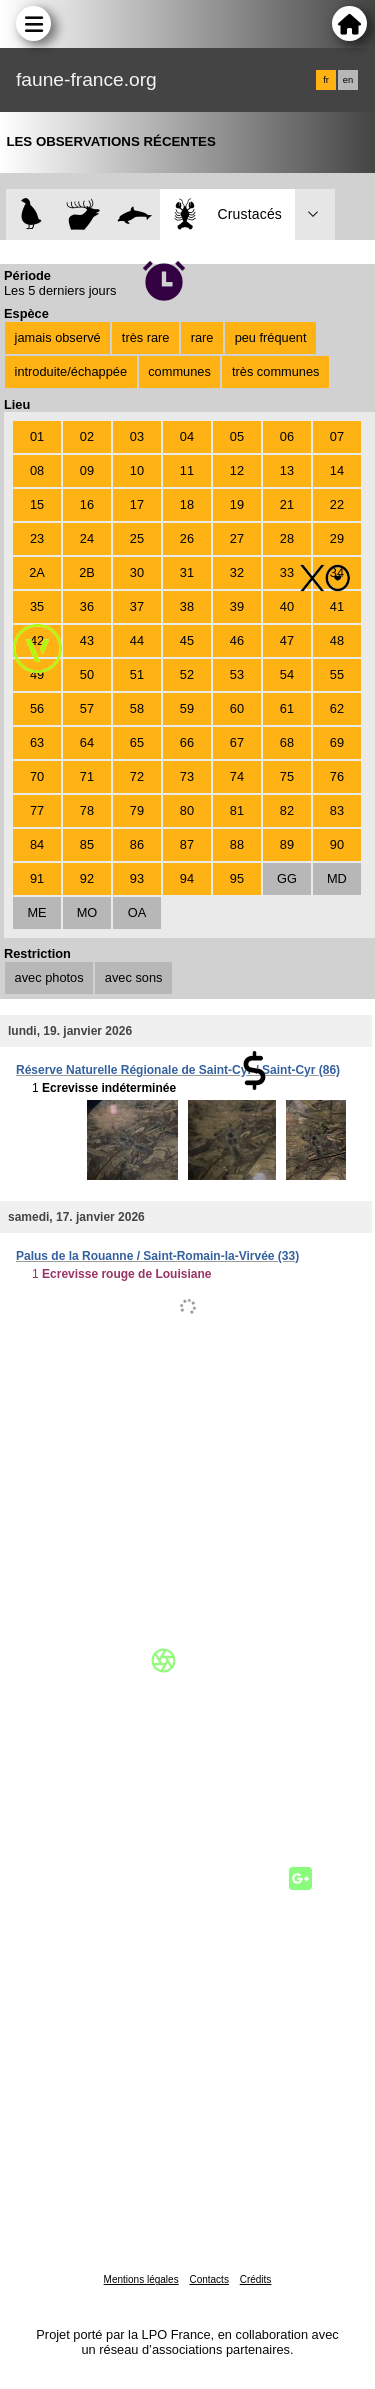 This screenshot has width=375, height=2389. I want to click on set or manage alarms, so click(164, 280).